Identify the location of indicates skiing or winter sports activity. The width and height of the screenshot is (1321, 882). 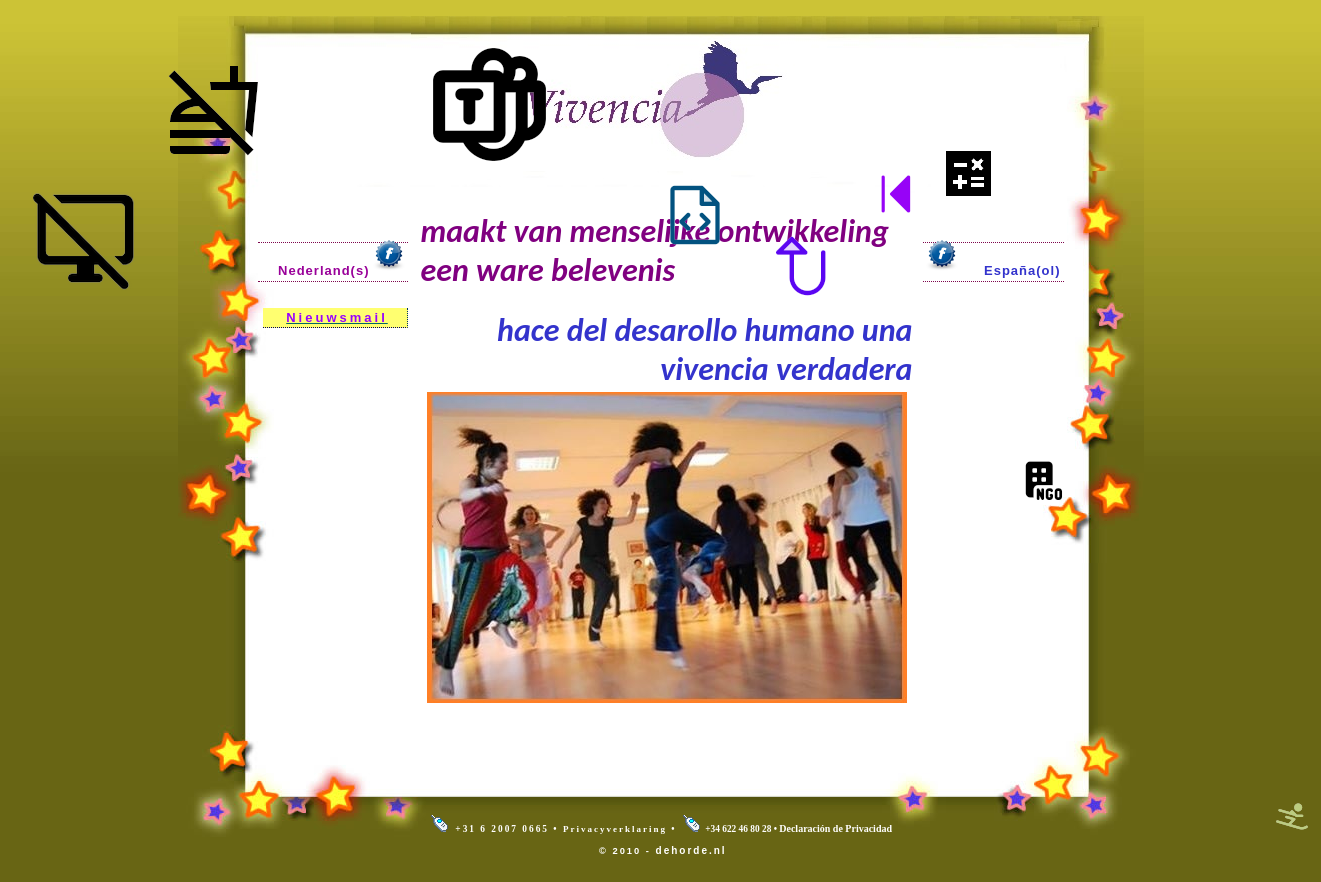
(1292, 817).